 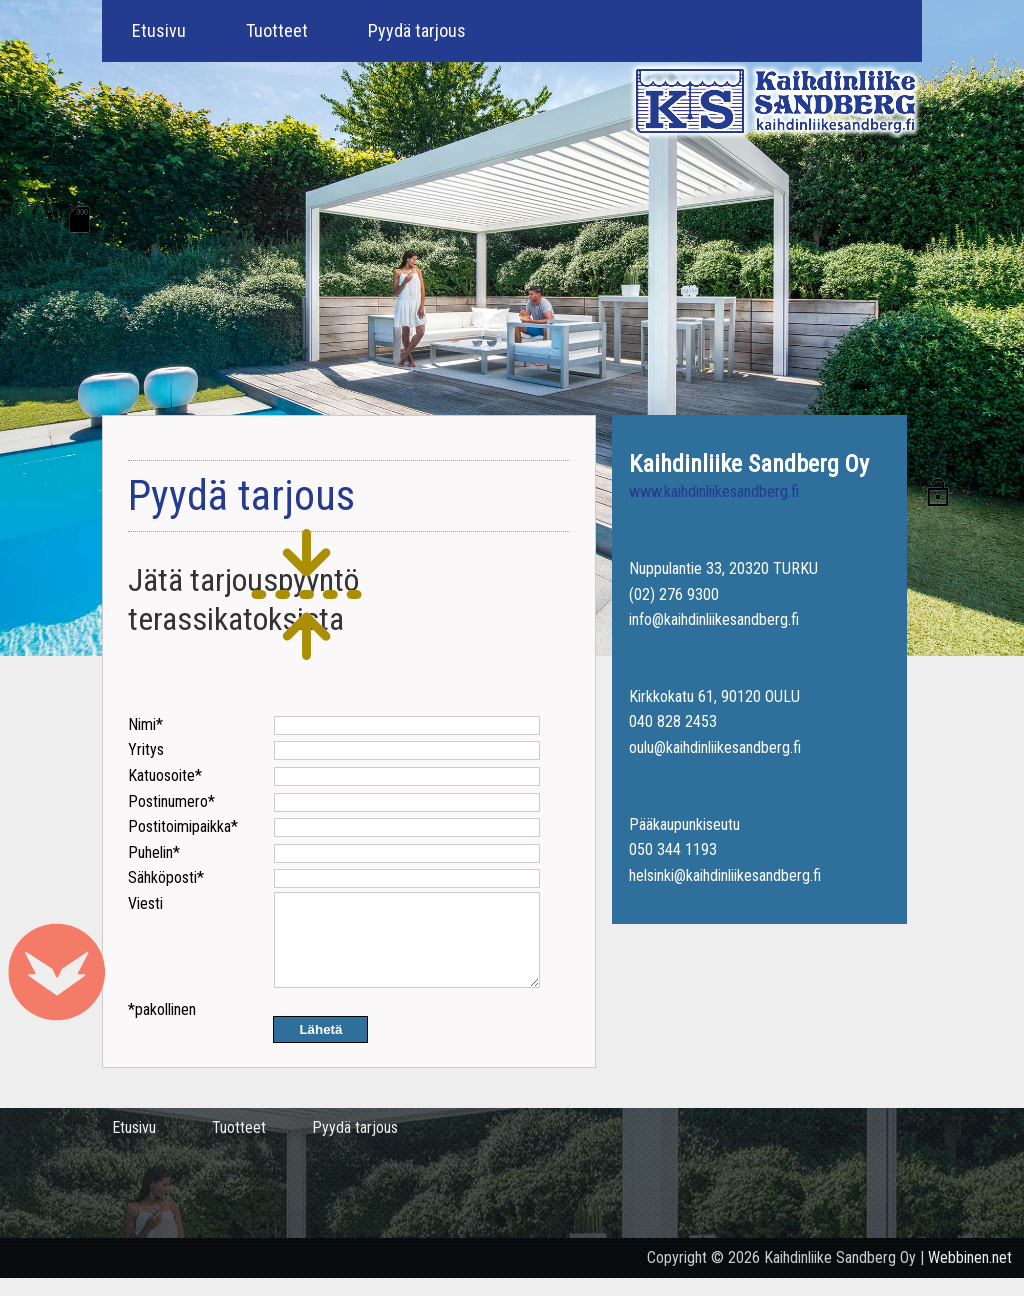 I want to click on indicates membership in discord's hypesquad brilliance house, so click(x=57, y=972).